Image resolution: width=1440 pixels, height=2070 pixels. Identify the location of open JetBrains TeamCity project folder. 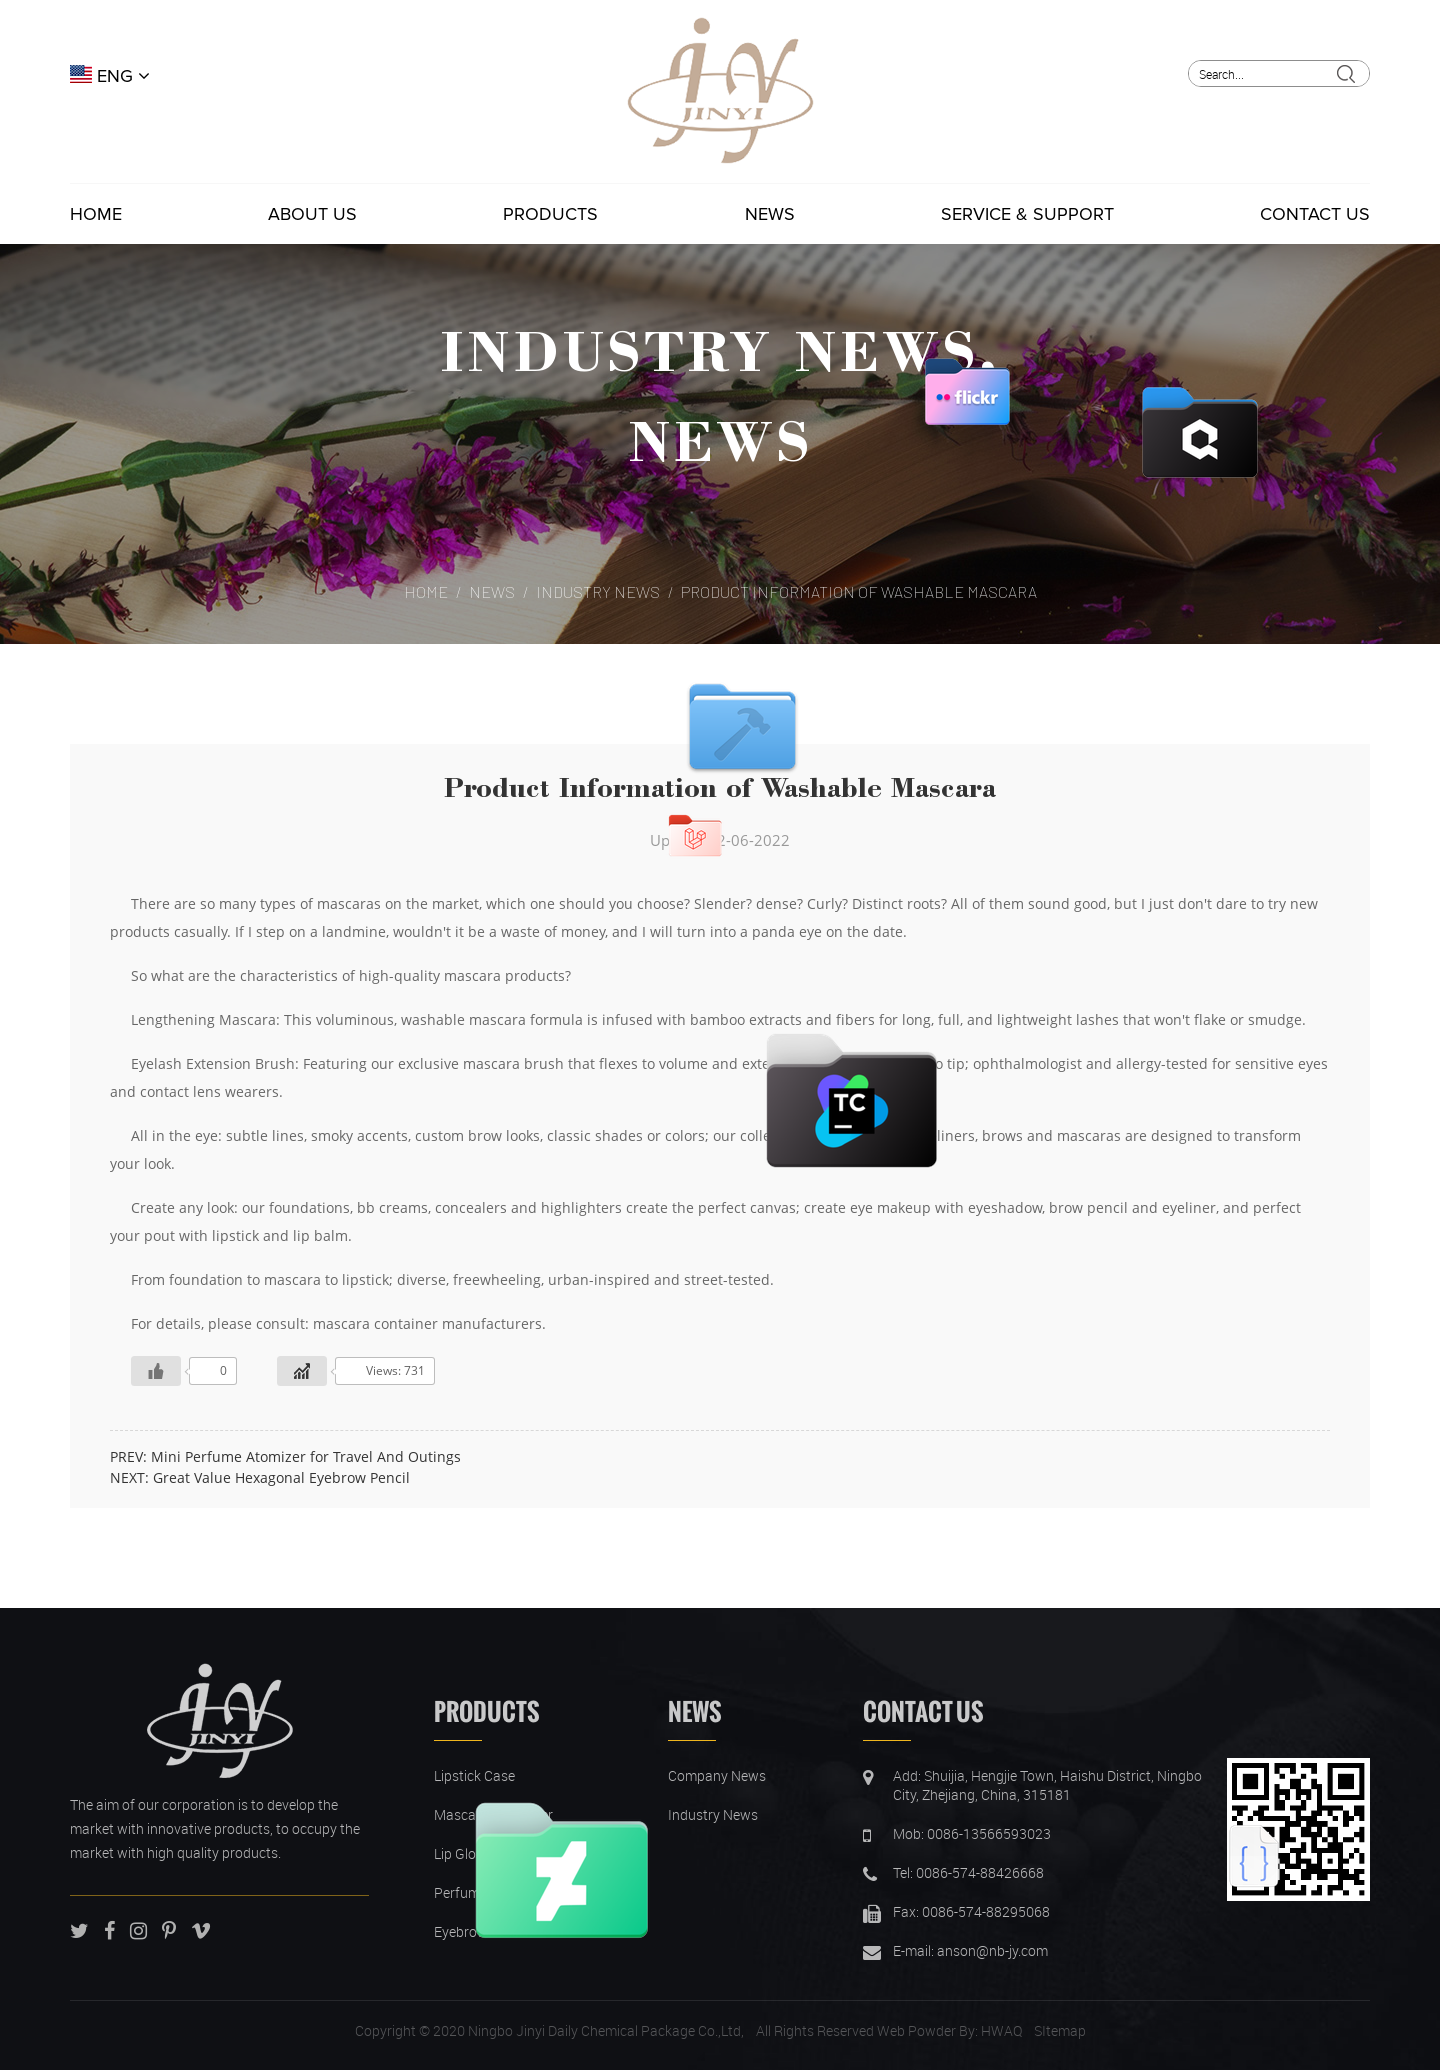
(851, 1105).